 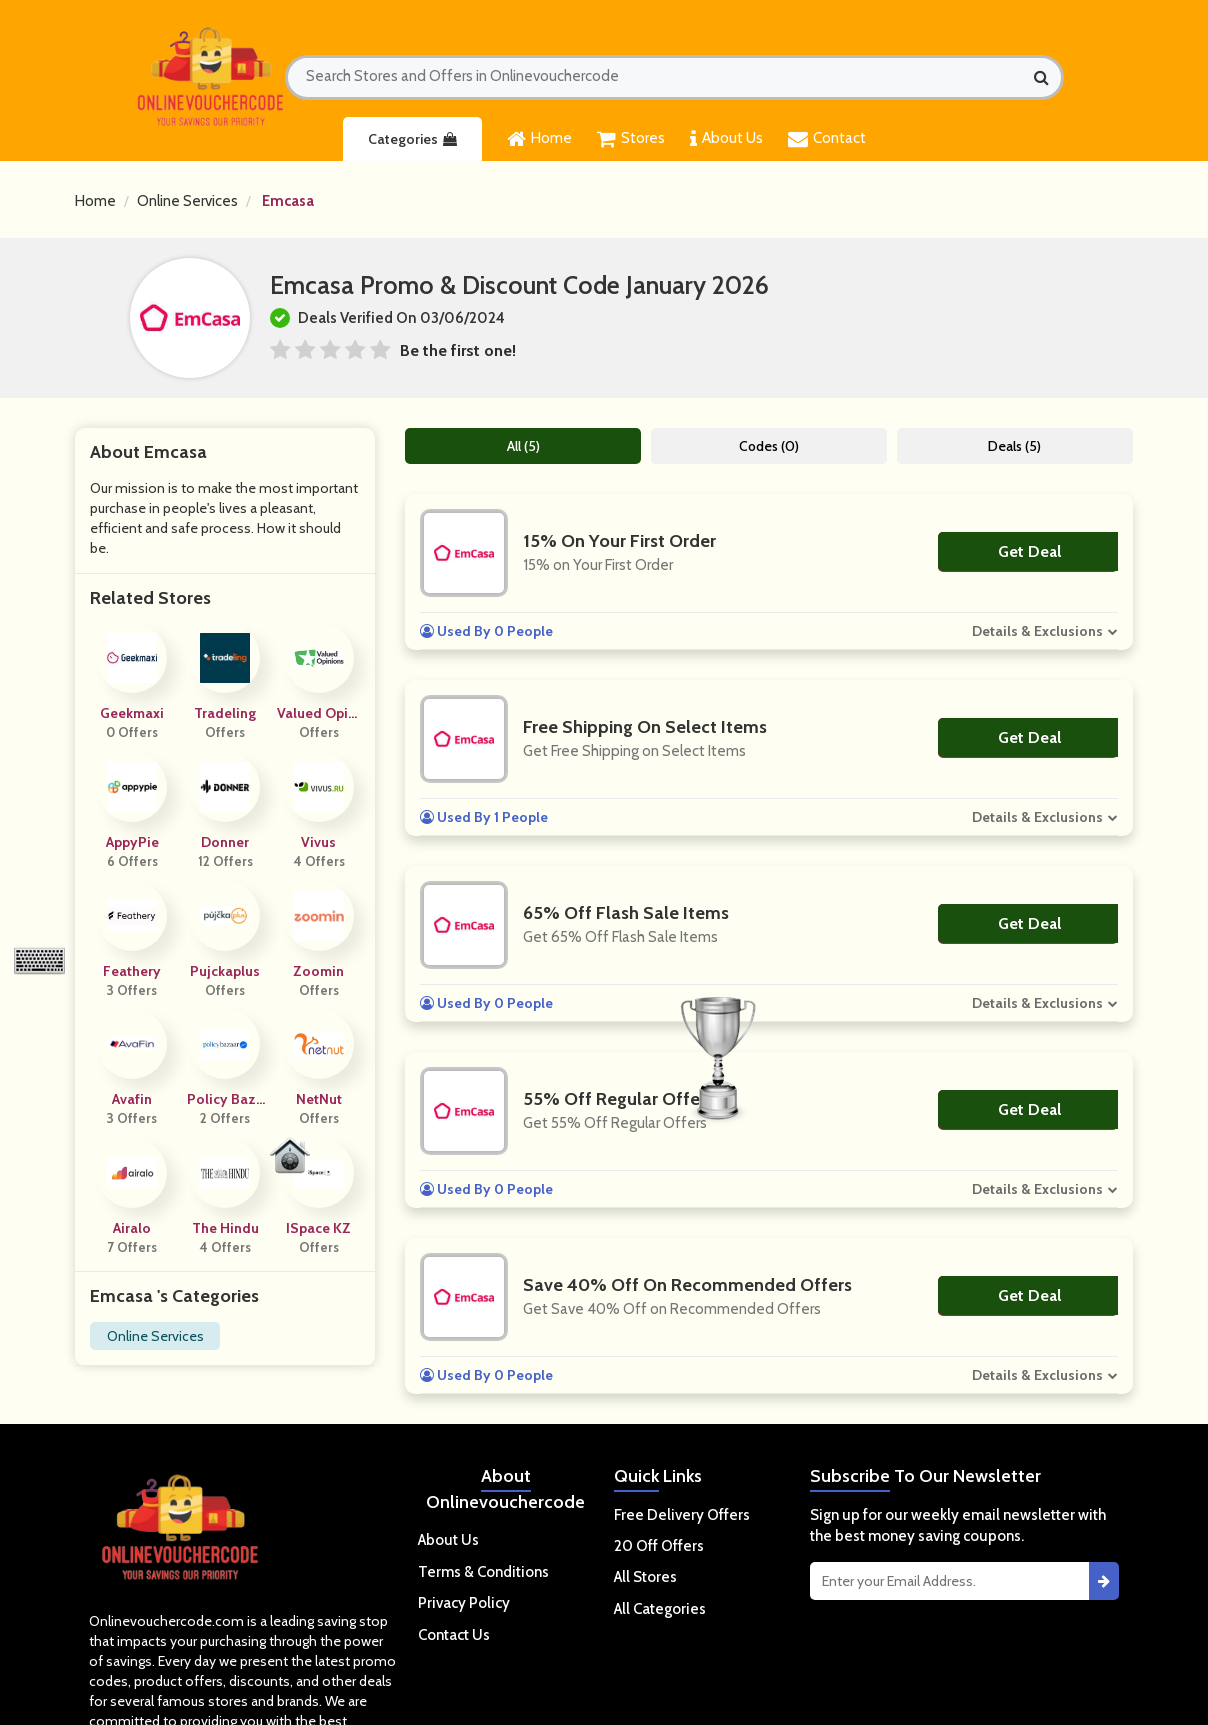 What do you see at coordinates (290, 1156) in the screenshot?
I see `system alert for kernel extension approval` at bounding box center [290, 1156].